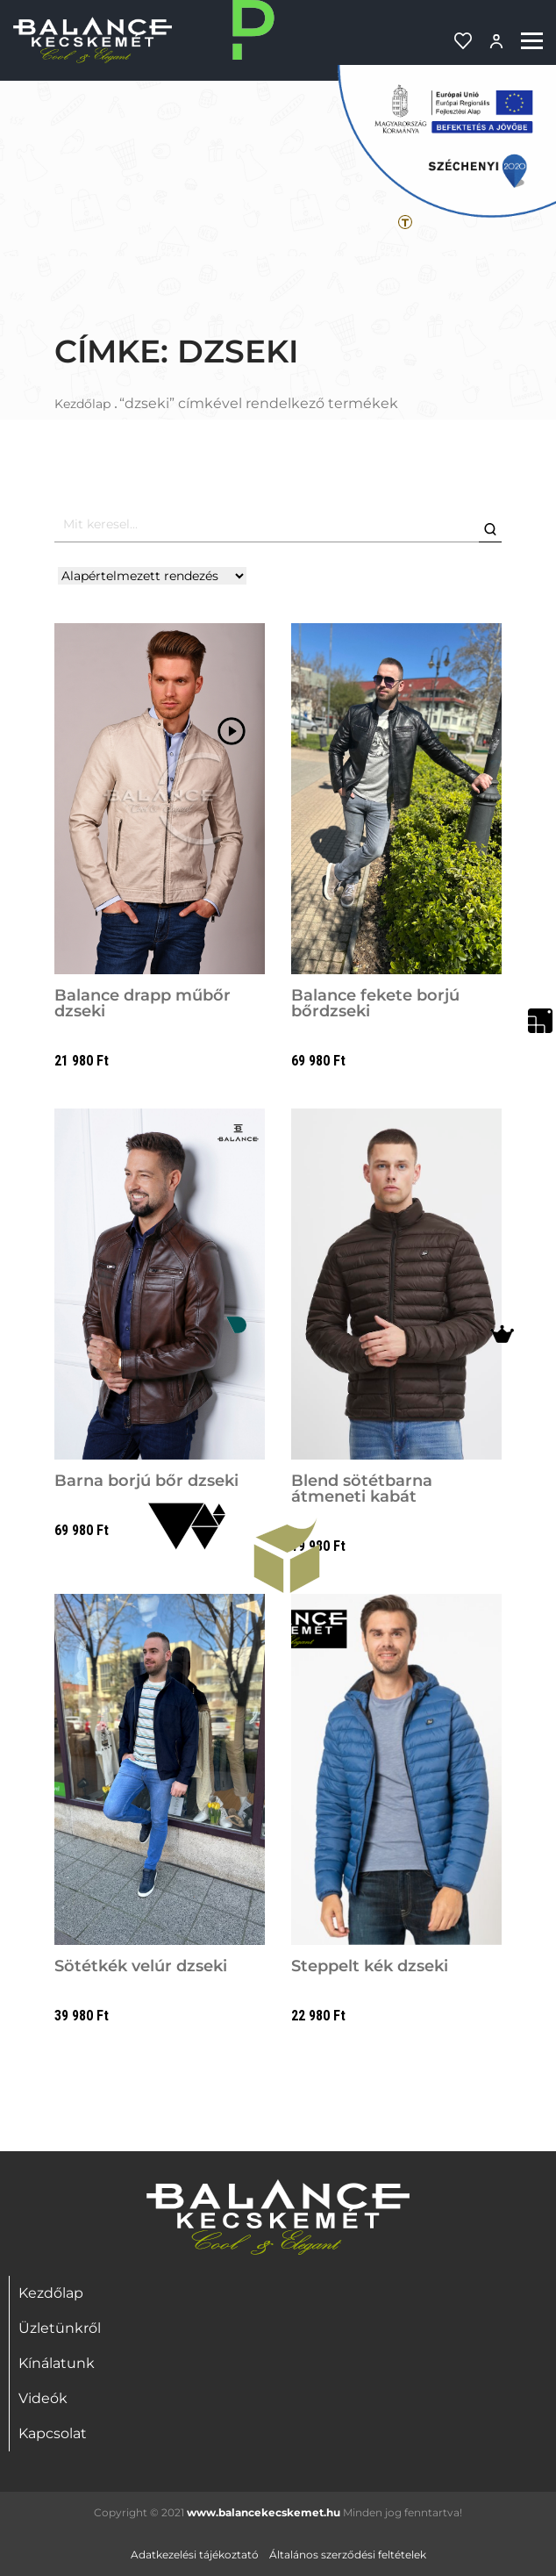 Image resolution: width=556 pixels, height=2576 pixels. Describe the element at coordinates (540, 1021) in the screenshot. I see `LVGL graphics library logo` at that location.